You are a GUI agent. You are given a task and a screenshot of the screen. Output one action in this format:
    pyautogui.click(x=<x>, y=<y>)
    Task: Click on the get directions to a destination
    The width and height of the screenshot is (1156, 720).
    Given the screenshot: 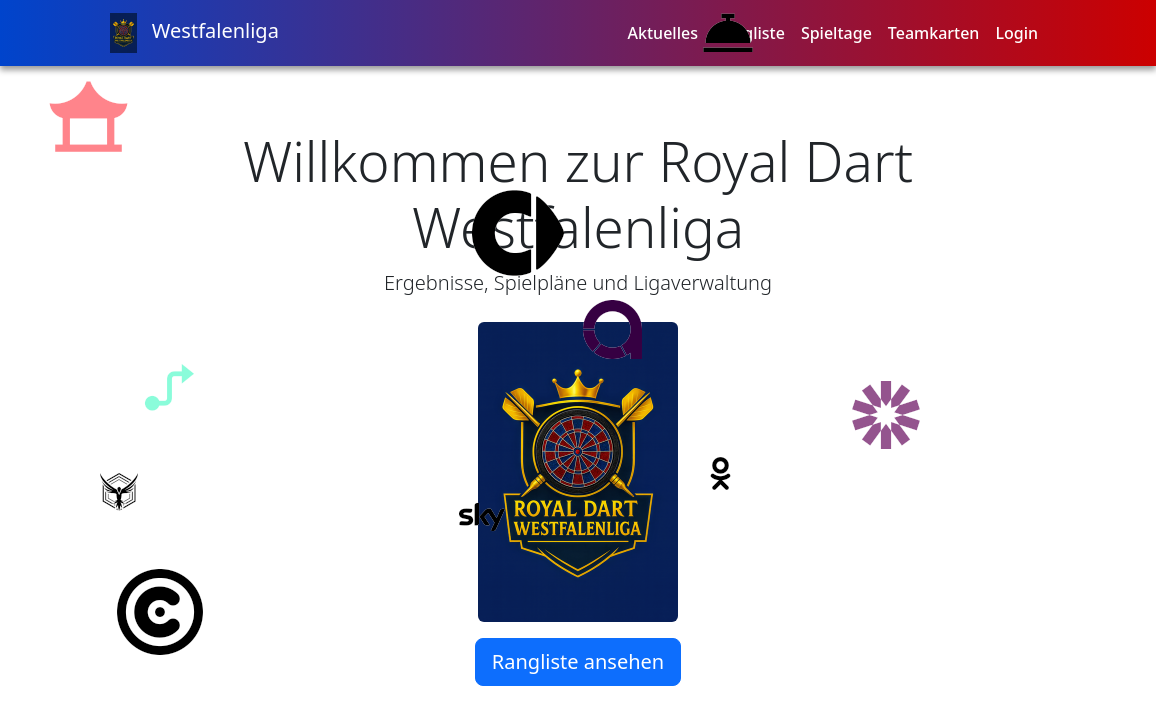 What is the action you would take?
    pyautogui.click(x=169, y=388)
    